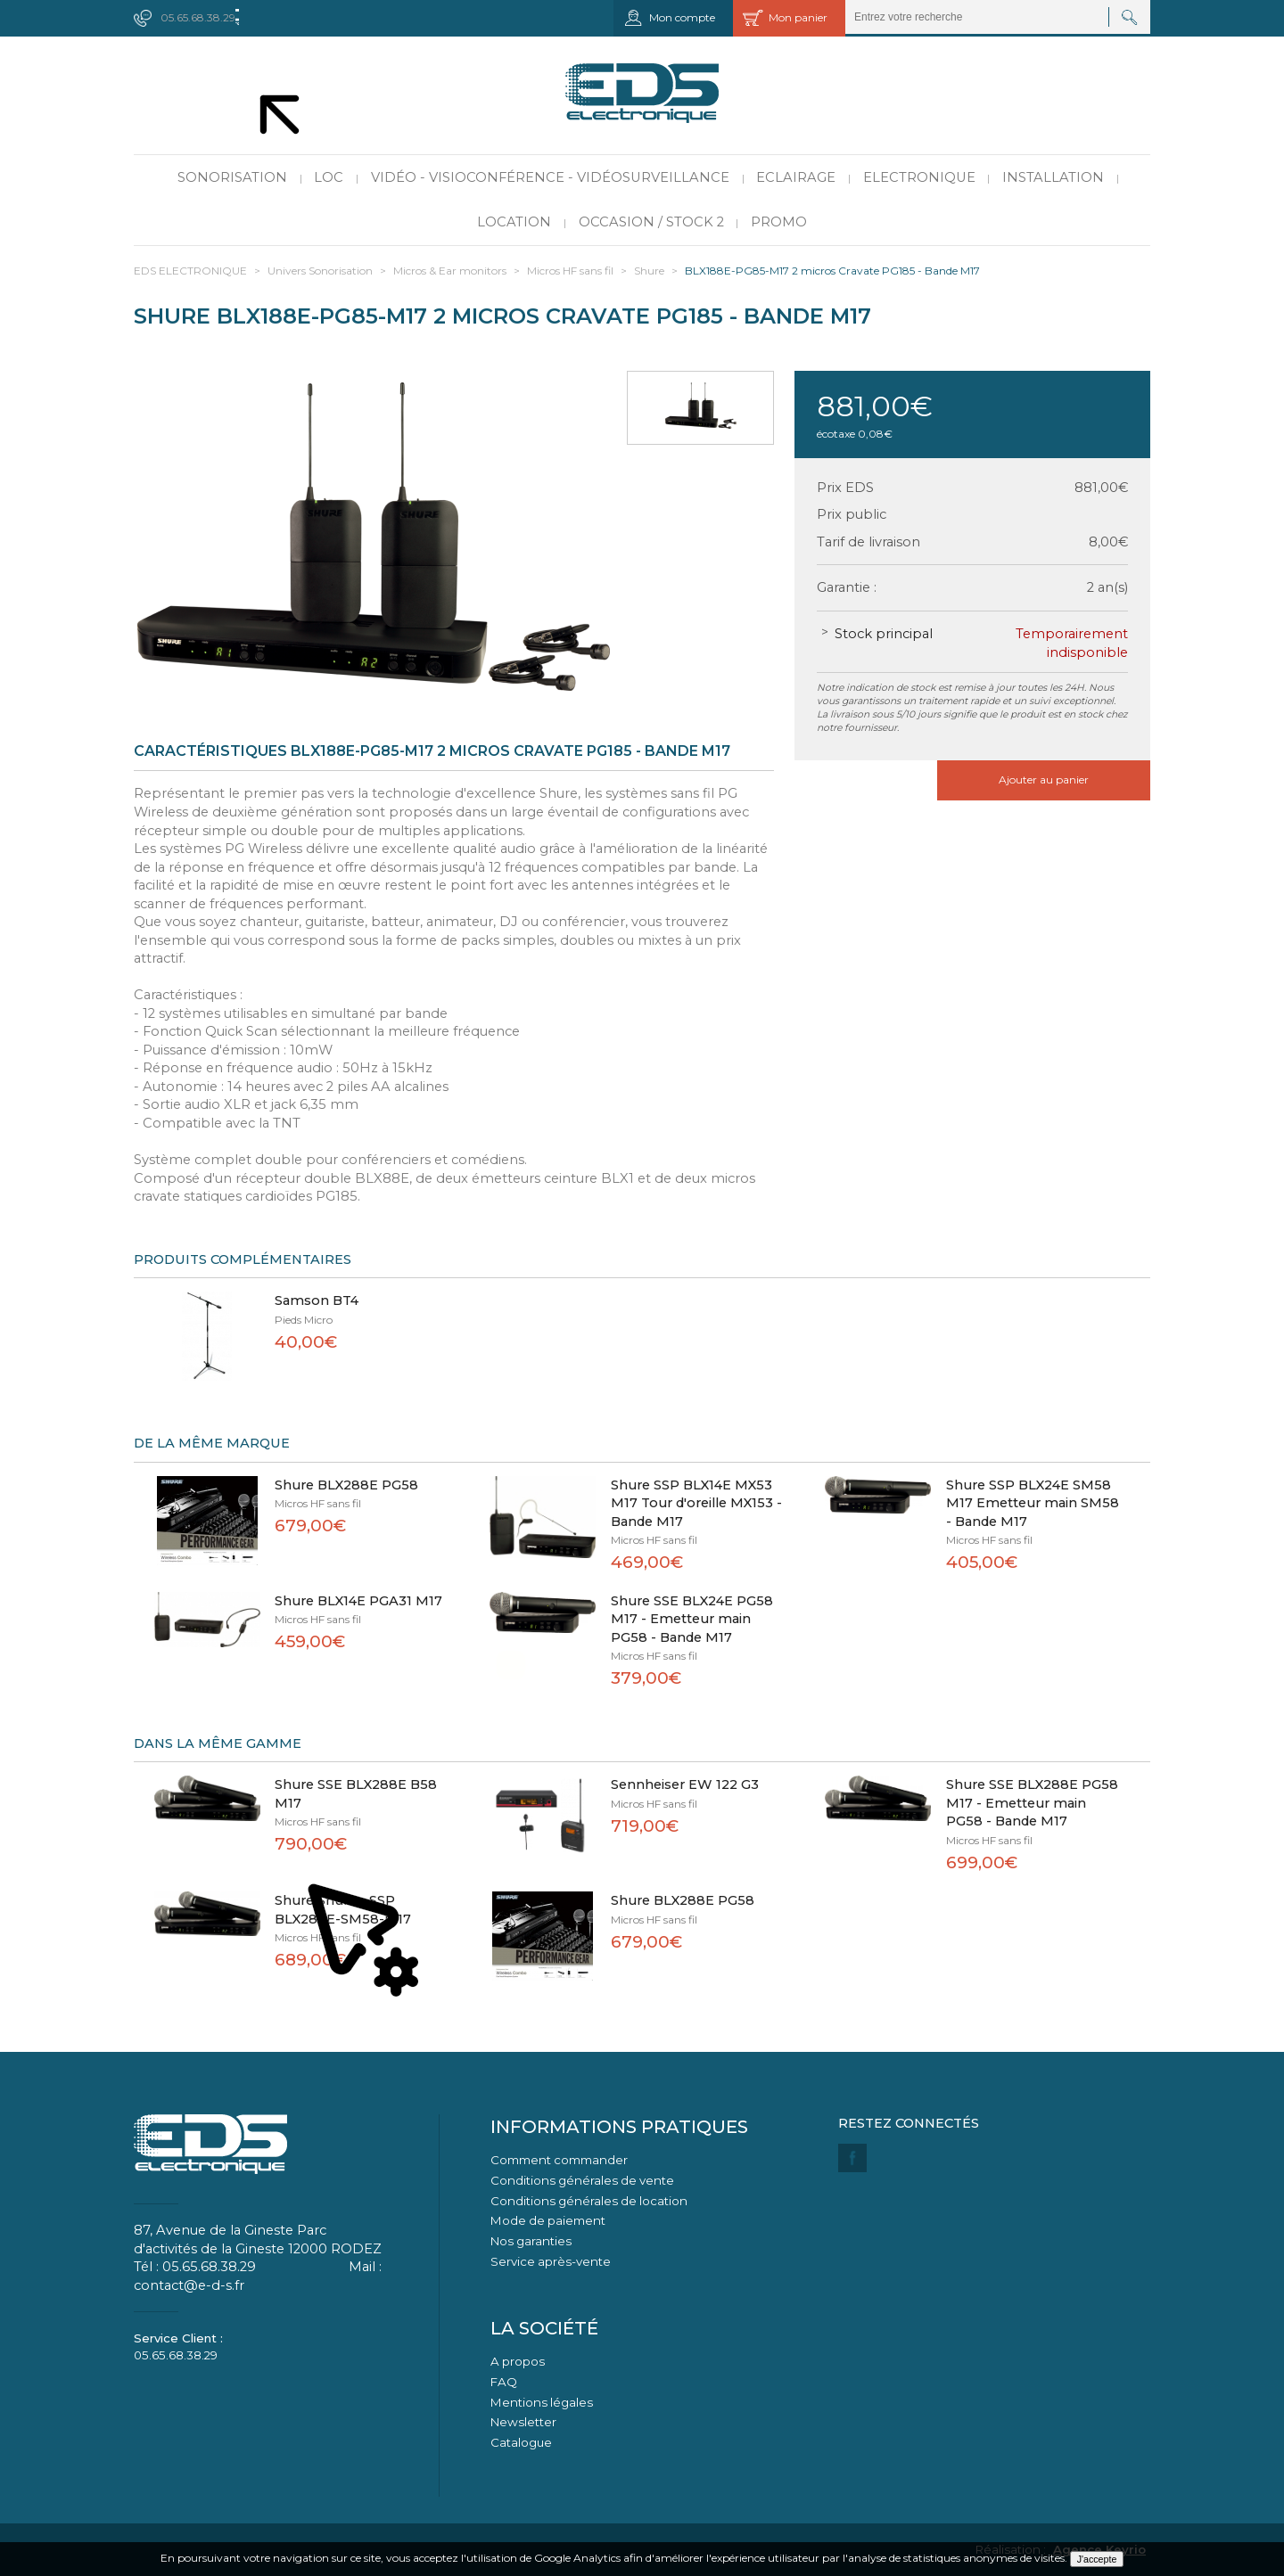 Image resolution: width=1284 pixels, height=2576 pixels. What do you see at coordinates (358, 1933) in the screenshot?
I see `adjust cursor or pointer settings` at bounding box center [358, 1933].